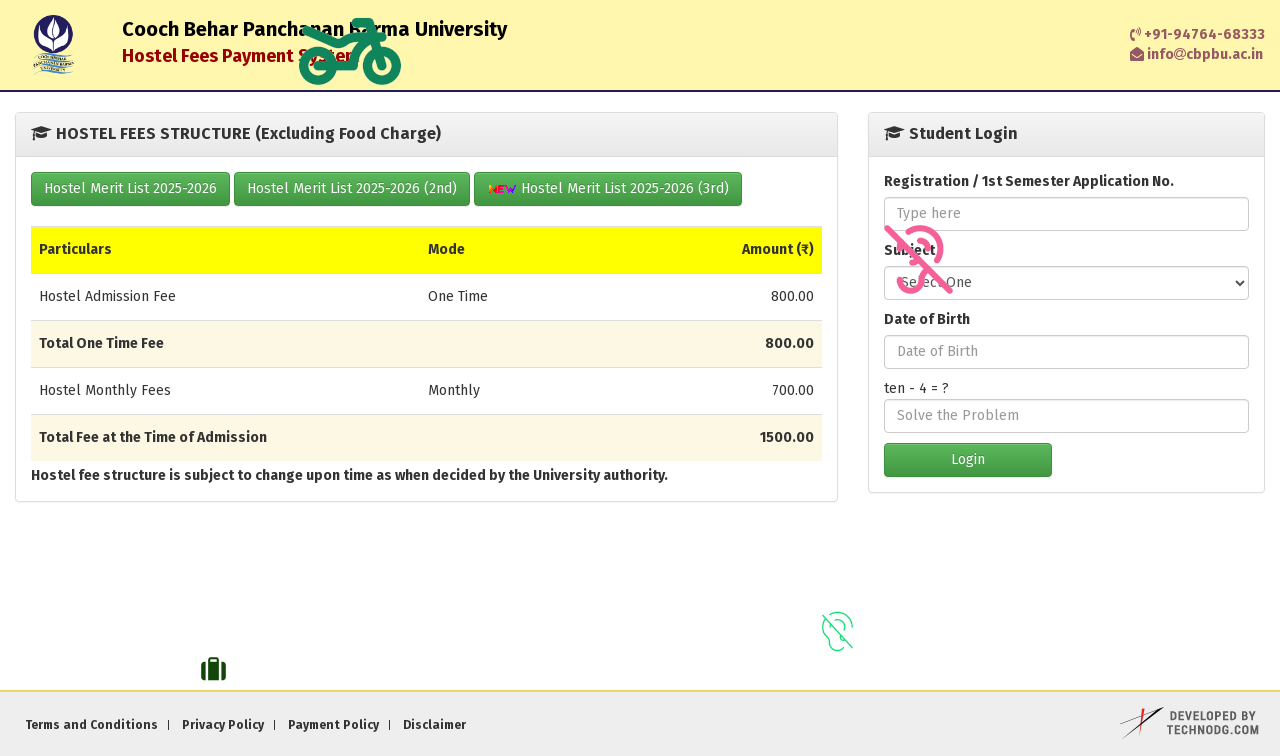  I want to click on access travel or trip planning features, so click(213, 669).